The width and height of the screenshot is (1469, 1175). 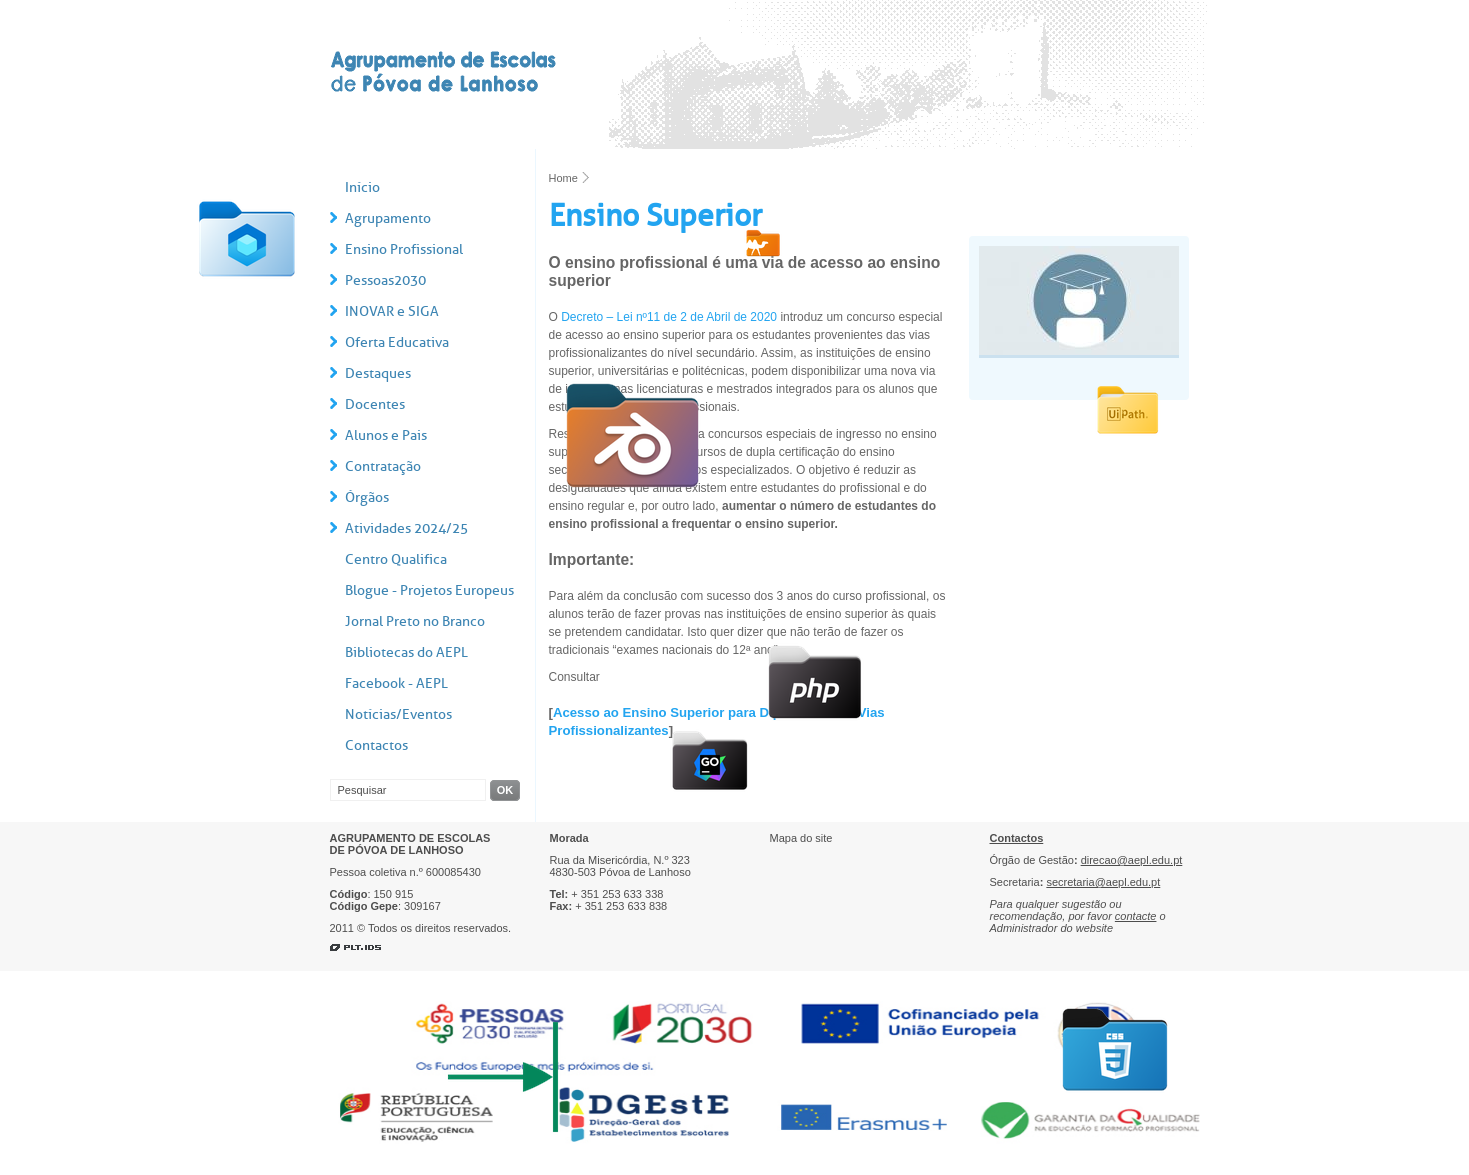 What do you see at coordinates (632, 439) in the screenshot?
I see `open folder containing Blender project files` at bounding box center [632, 439].